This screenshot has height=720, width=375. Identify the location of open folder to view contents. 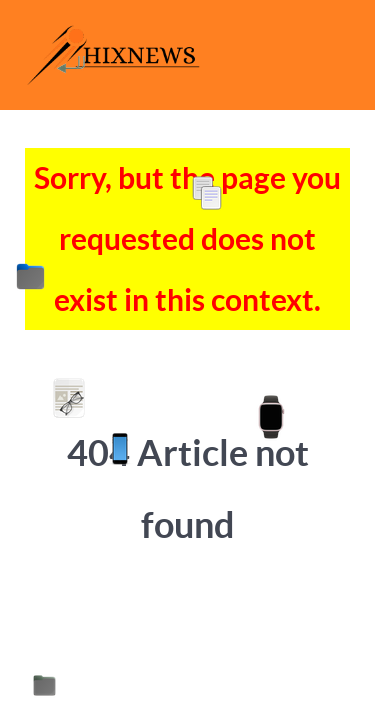
(44, 685).